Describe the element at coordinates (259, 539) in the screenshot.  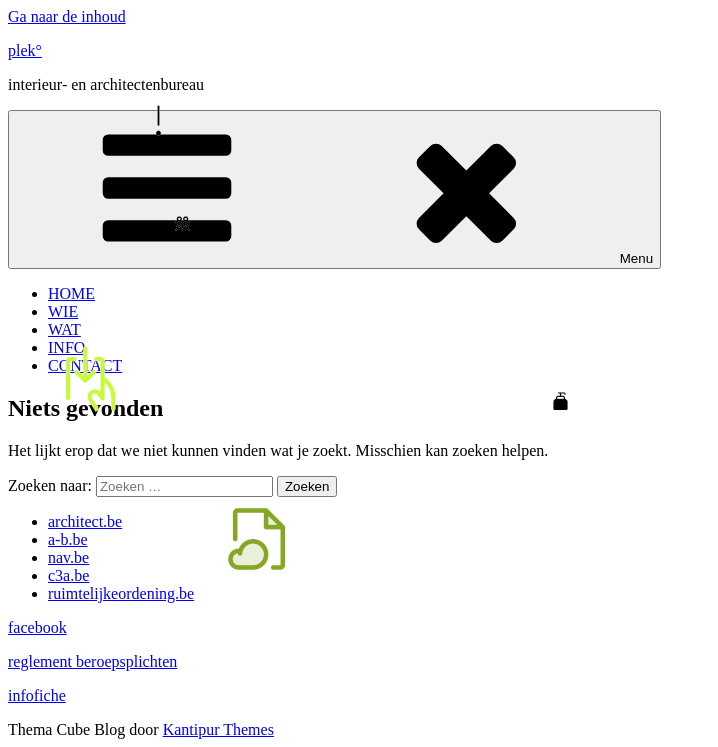
I see `access cloud-stored files` at that location.